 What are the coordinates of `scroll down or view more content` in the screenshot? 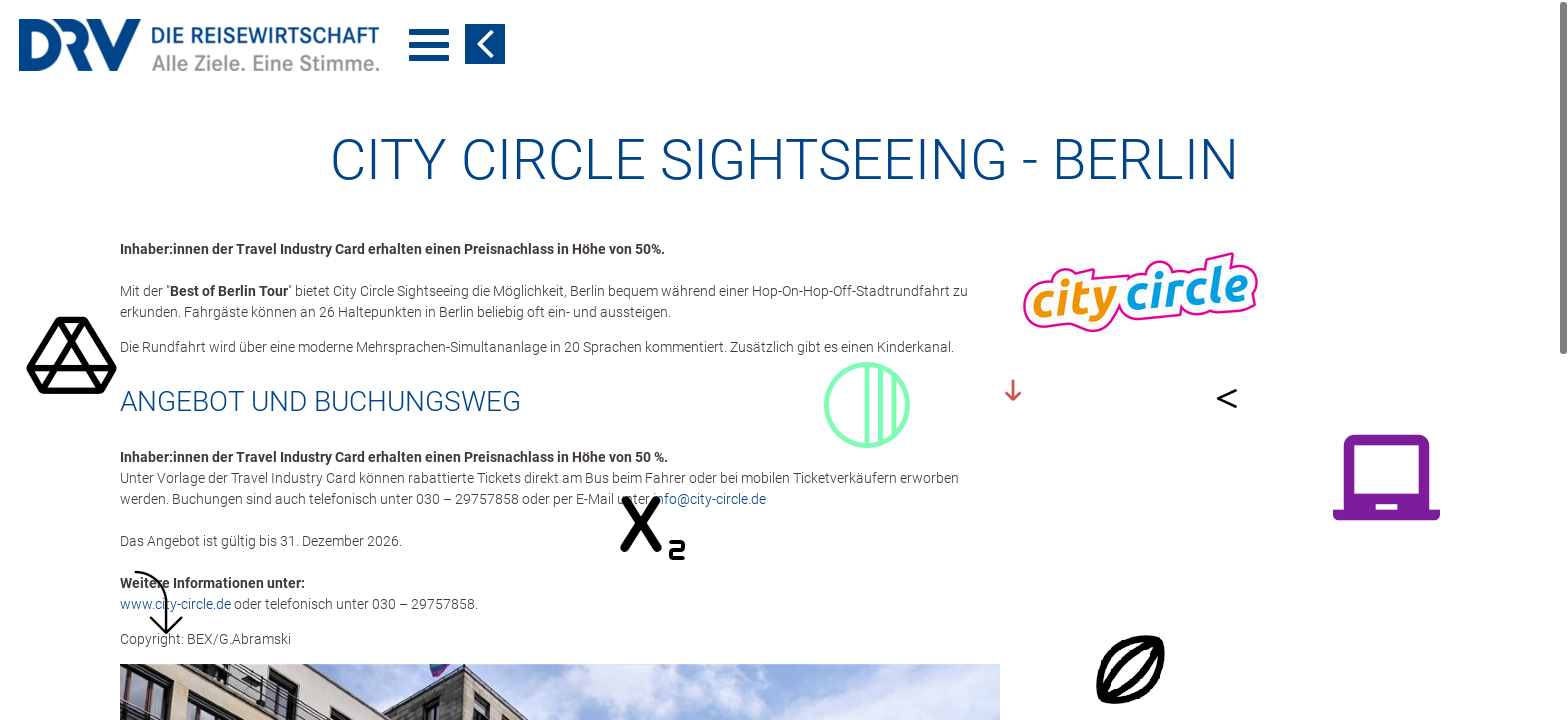 It's located at (1013, 391).